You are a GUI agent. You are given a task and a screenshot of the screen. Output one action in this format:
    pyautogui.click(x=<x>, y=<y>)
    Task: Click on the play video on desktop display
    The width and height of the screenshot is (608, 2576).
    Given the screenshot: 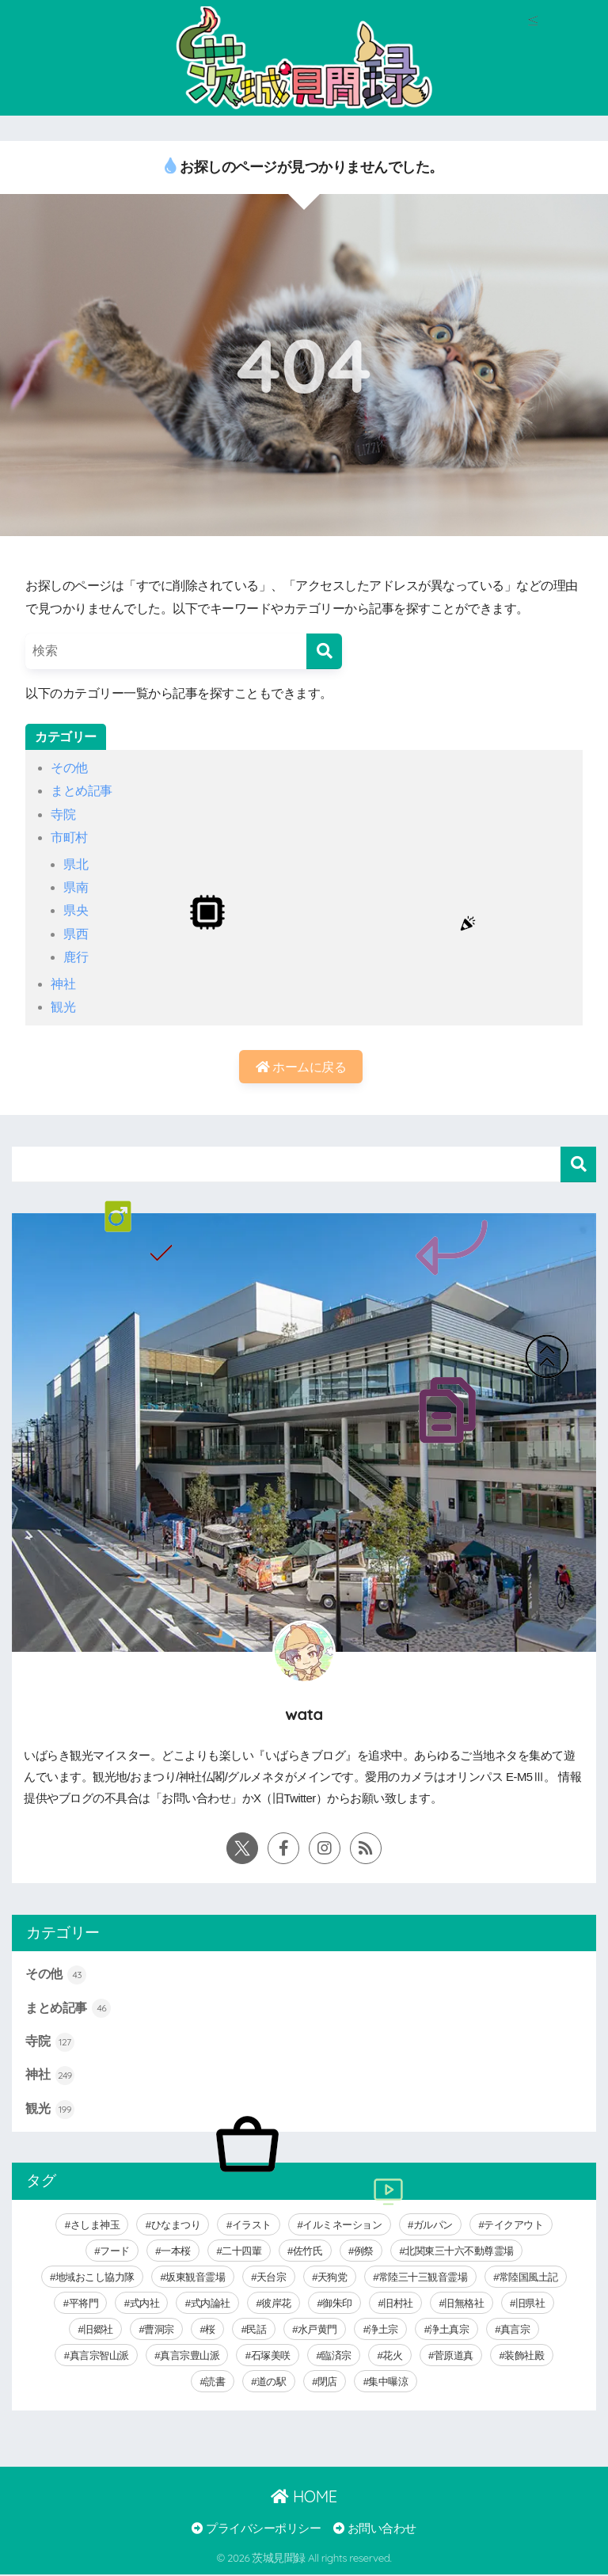 What is the action you would take?
    pyautogui.click(x=388, y=2190)
    